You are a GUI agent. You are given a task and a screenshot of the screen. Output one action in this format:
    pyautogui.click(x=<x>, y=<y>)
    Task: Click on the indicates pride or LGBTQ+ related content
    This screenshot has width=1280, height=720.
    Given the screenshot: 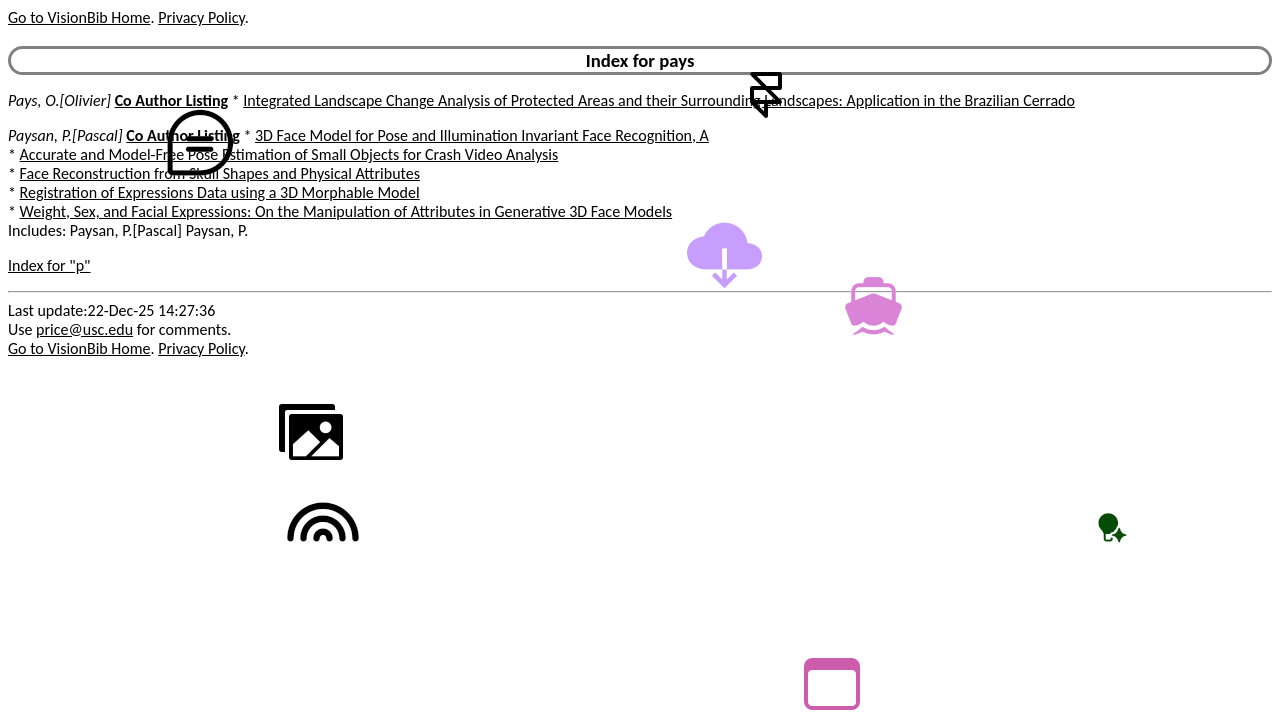 What is the action you would take?
    pyautogui.click(x=323, y=522)
    